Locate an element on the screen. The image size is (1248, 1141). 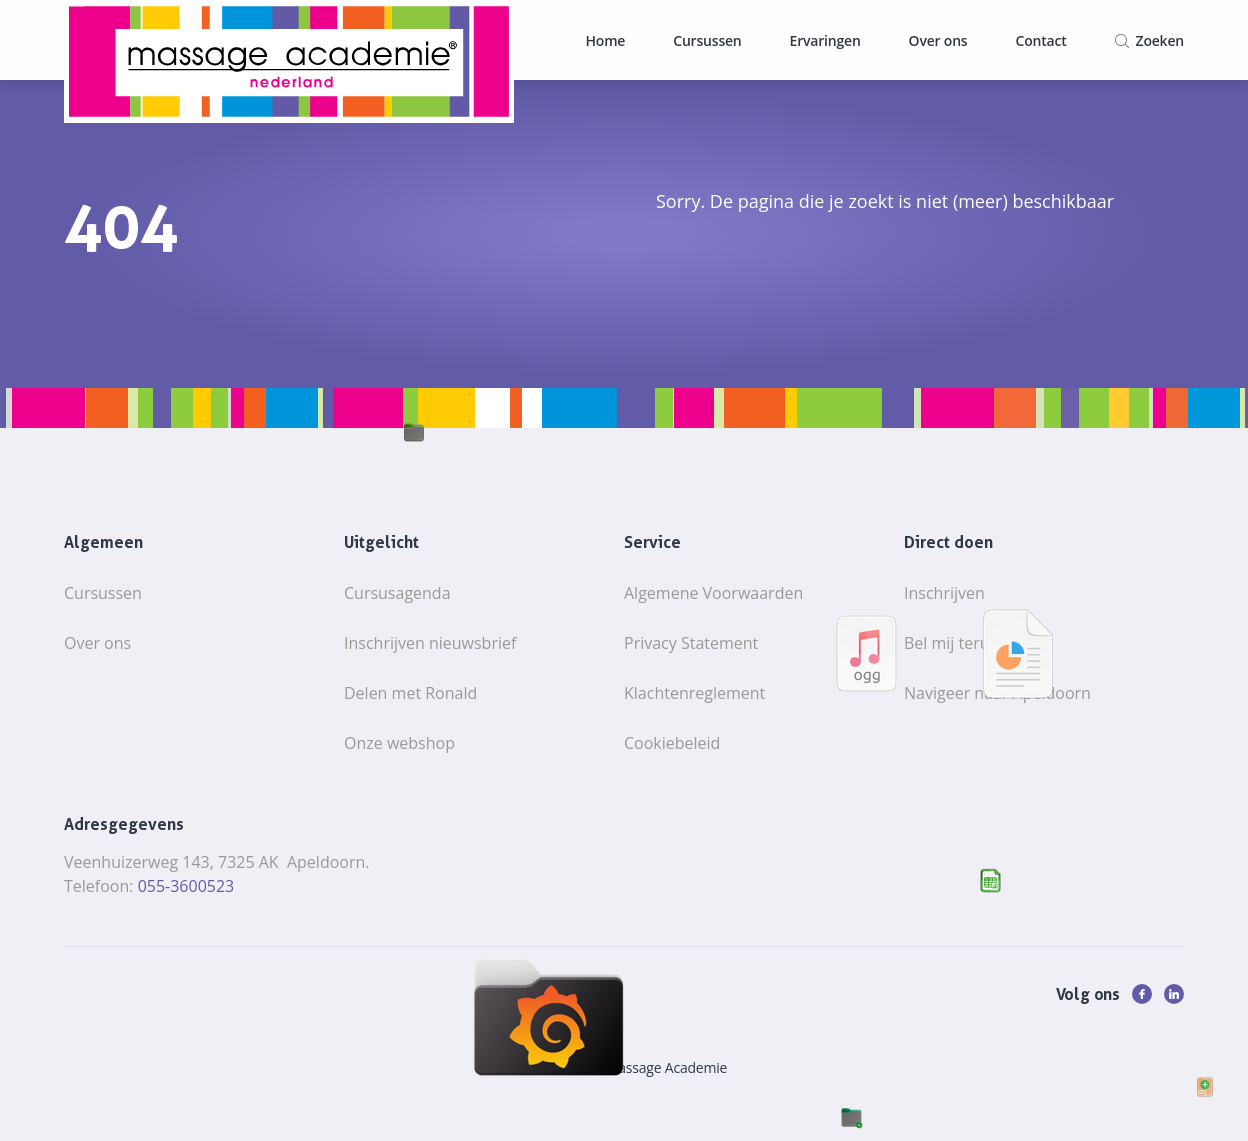
a libreoffice calc spreadsheet file is located at coordinates (990, 880).